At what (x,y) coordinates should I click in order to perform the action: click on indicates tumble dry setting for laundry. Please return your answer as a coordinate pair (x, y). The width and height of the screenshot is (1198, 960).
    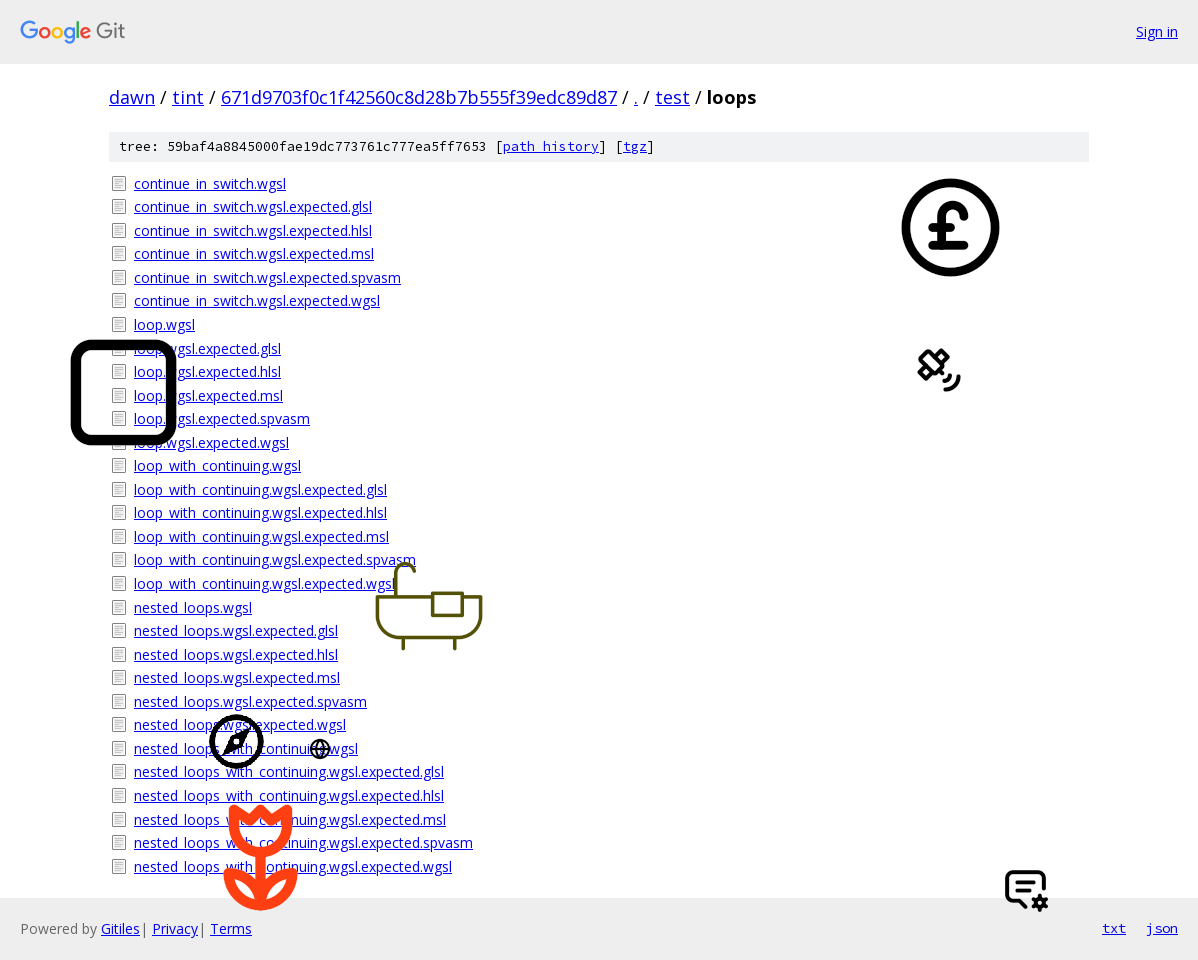
    Looking at the image, I should click on (123, 392).